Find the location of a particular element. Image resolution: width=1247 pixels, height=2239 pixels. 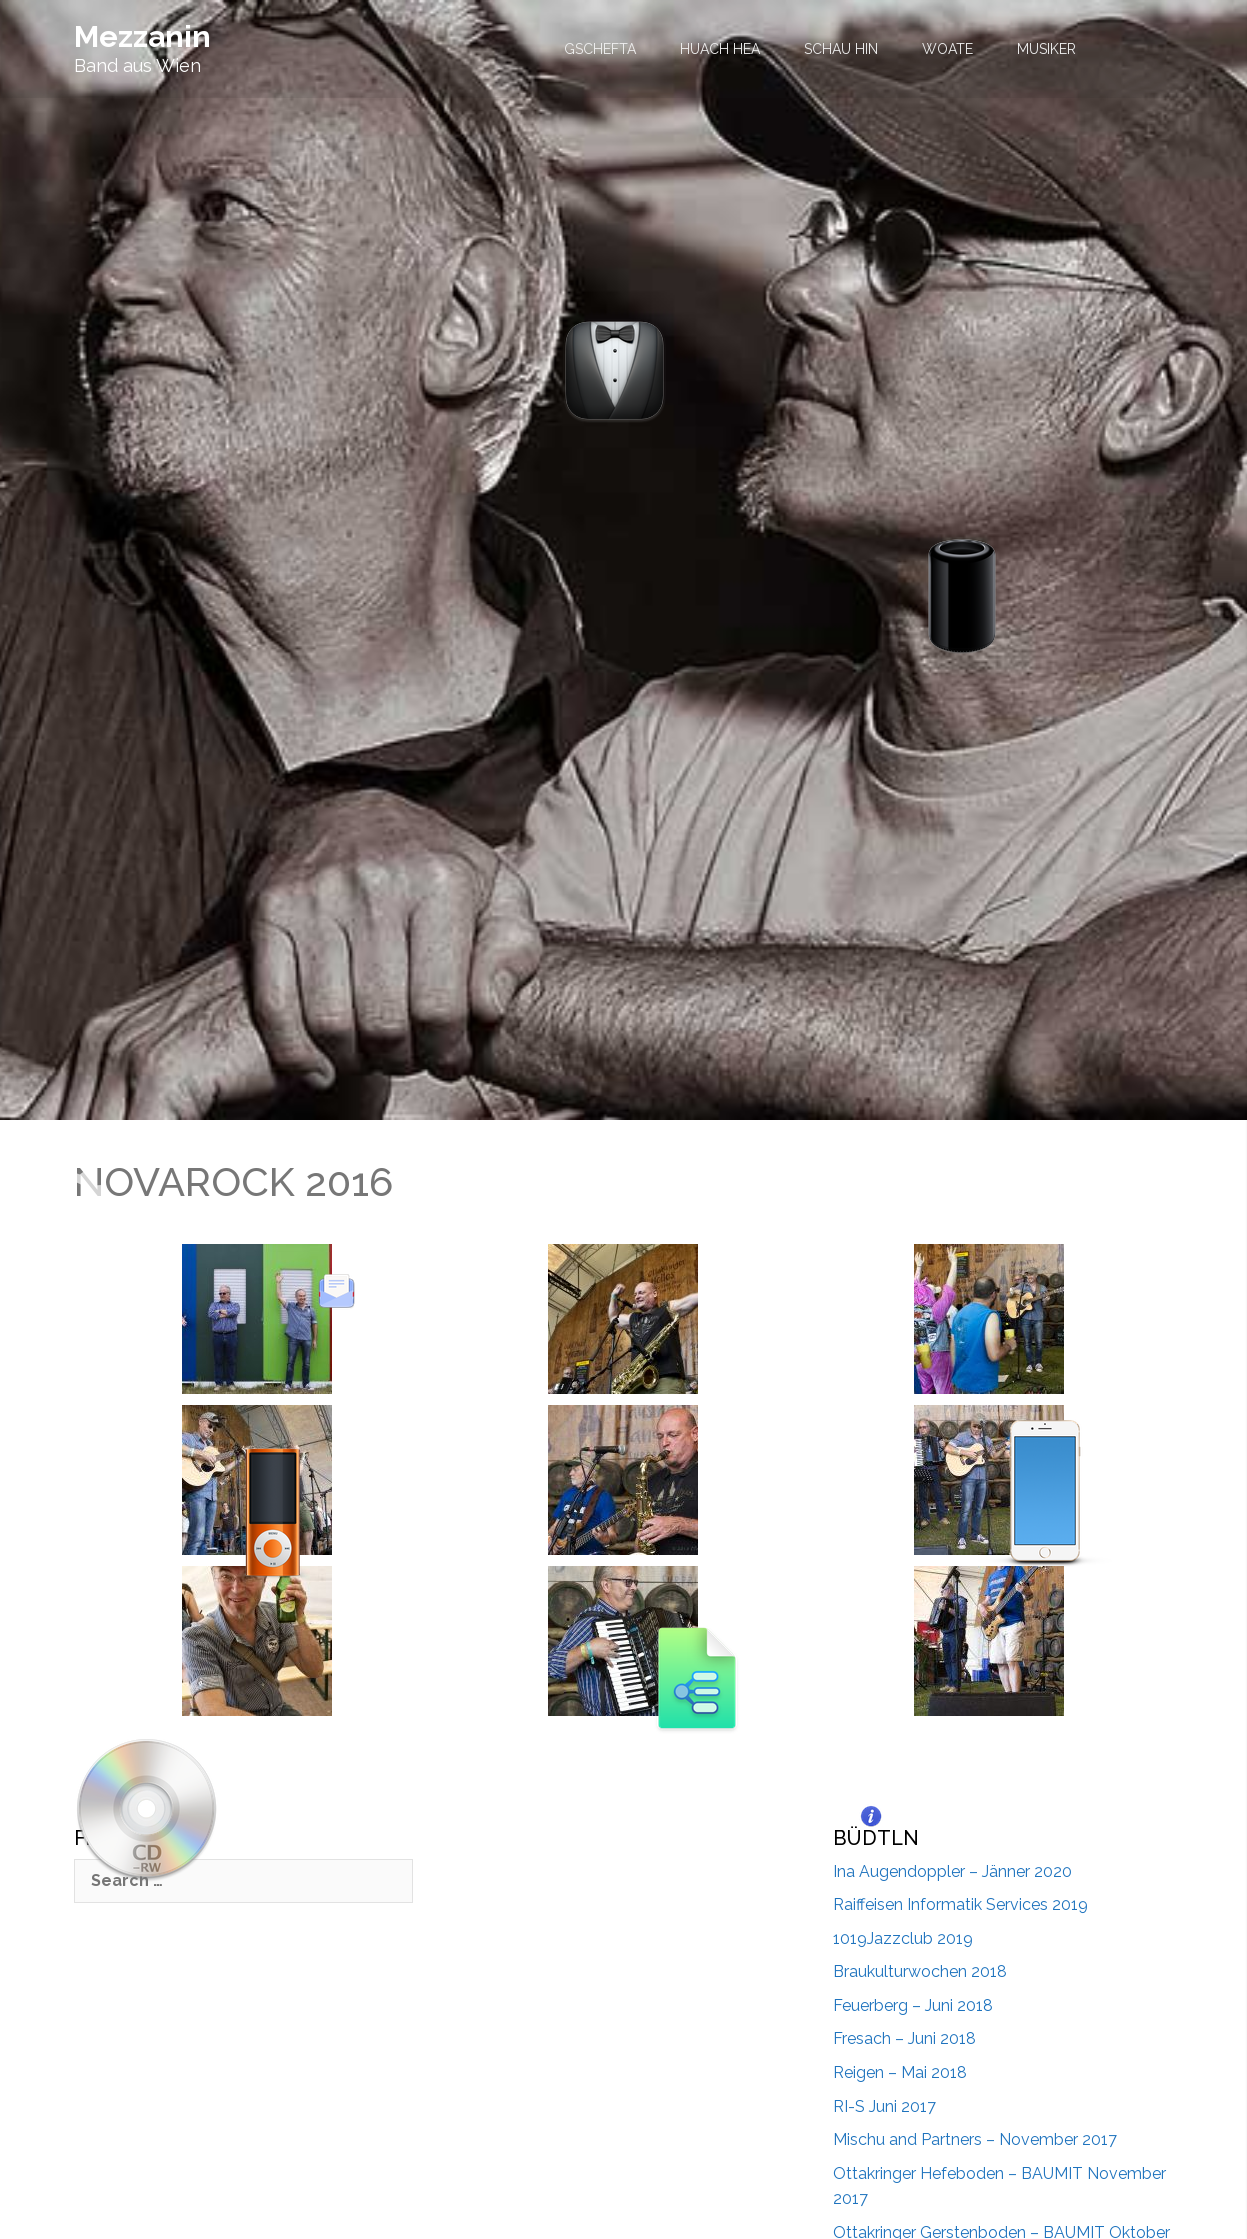

minder mind-mapping file type is located at coordinates (697, 1680).